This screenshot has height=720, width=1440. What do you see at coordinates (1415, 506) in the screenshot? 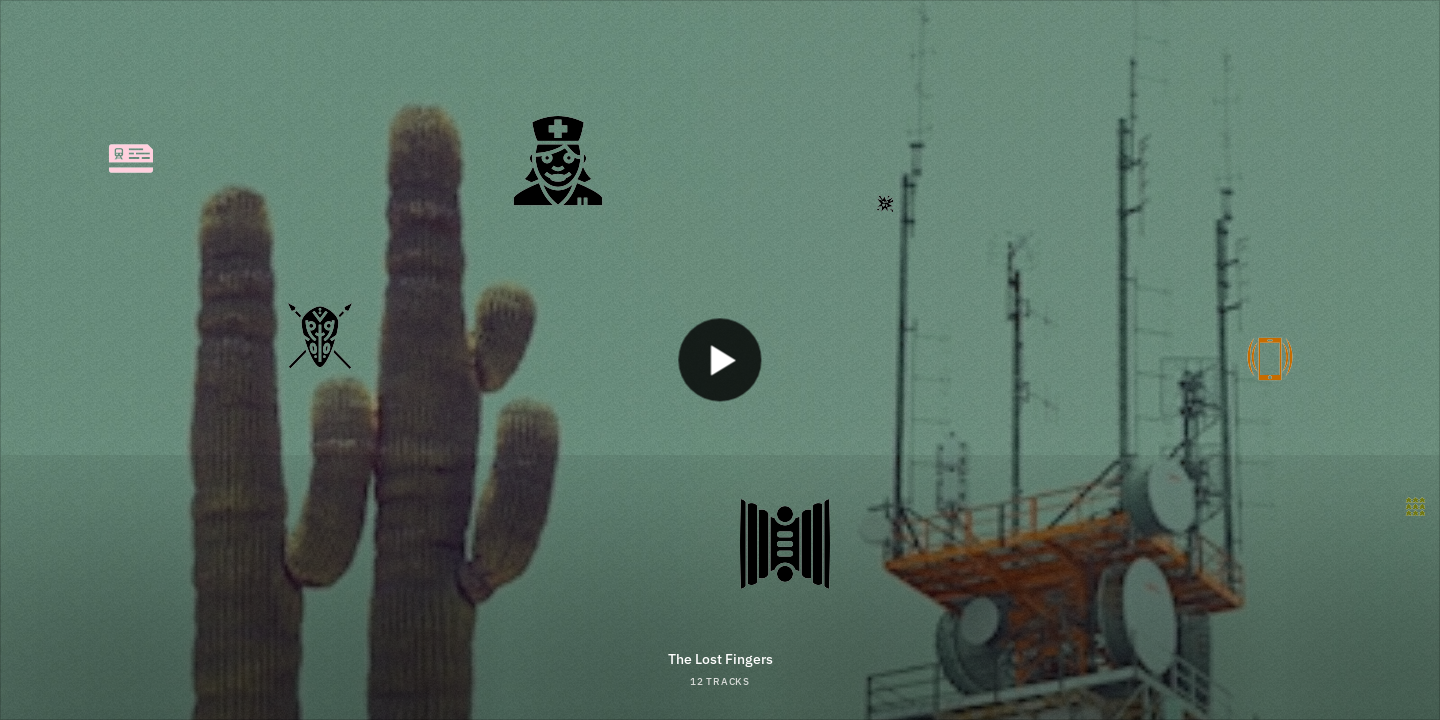
I see `view your army or squad roster` at bounding box center [1415, 506].